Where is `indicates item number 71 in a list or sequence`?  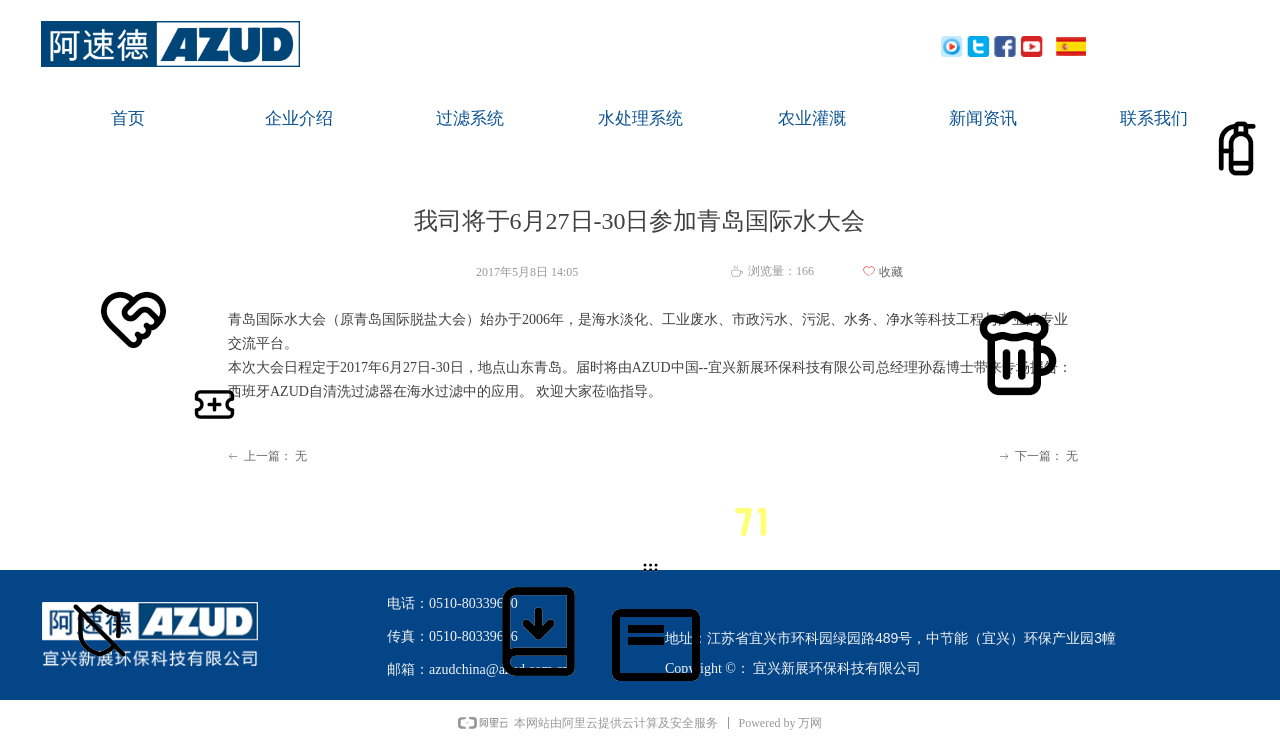 indicates item number 71 in a list or sequence is located at coordinates (752, 522).